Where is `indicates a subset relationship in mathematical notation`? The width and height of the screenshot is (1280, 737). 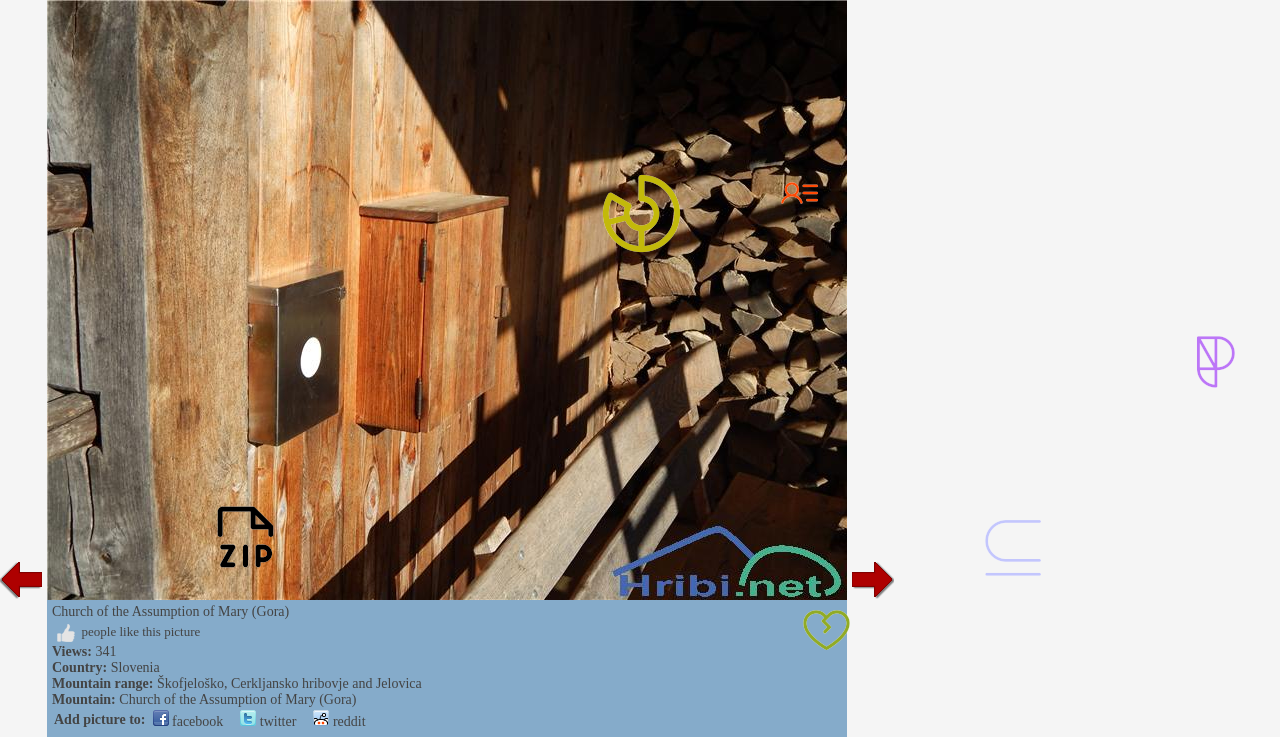 indicates a subset relationship in mathematical notation is located at coordinates (1014, 546).